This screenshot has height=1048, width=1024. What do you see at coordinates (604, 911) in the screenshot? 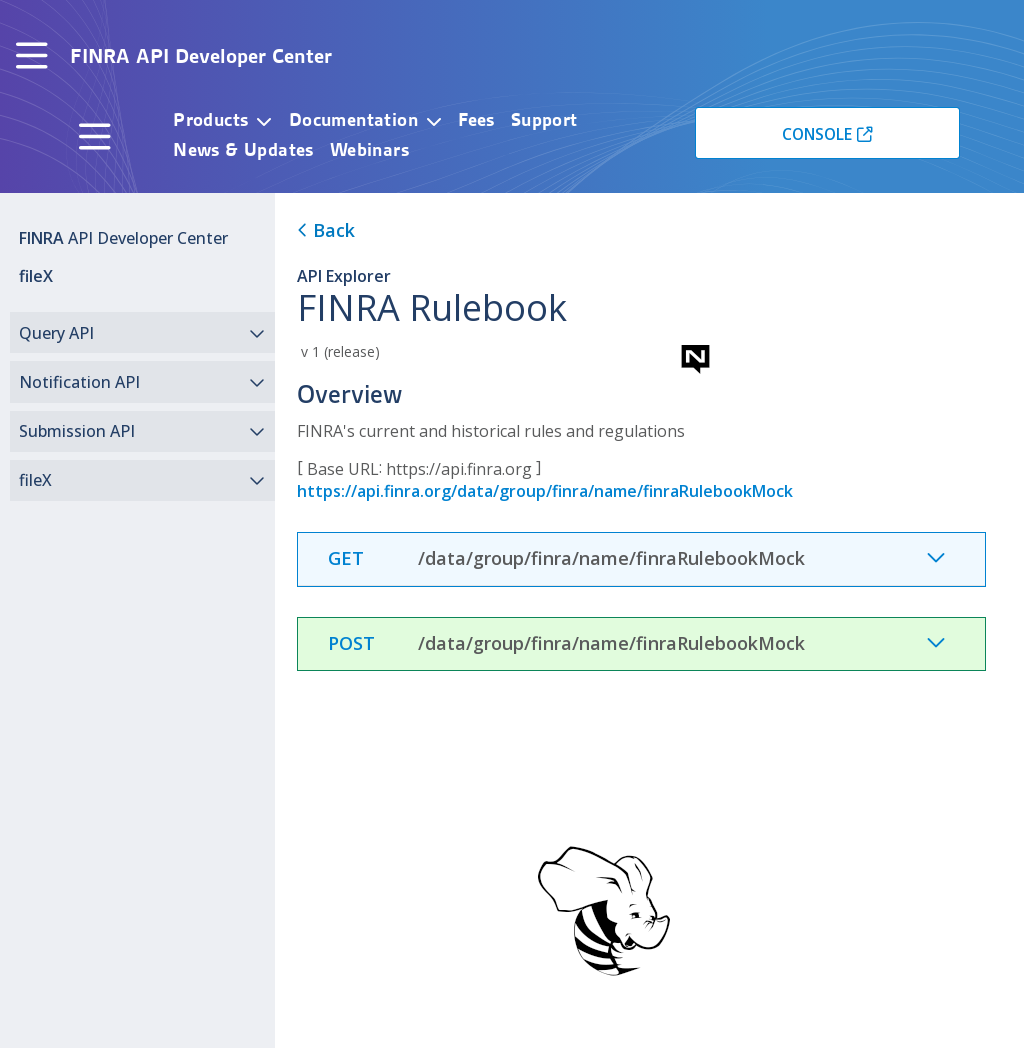
I see `apache hive data warehouse software logo` at bounding box center [604, 911].